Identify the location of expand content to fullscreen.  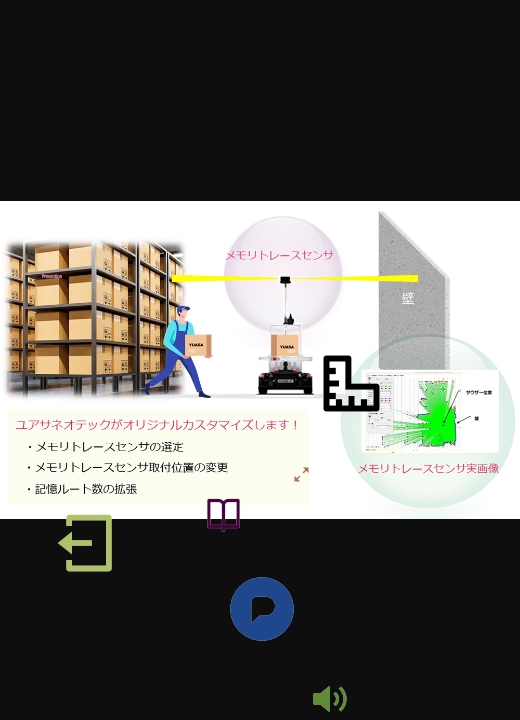
(301, 474).